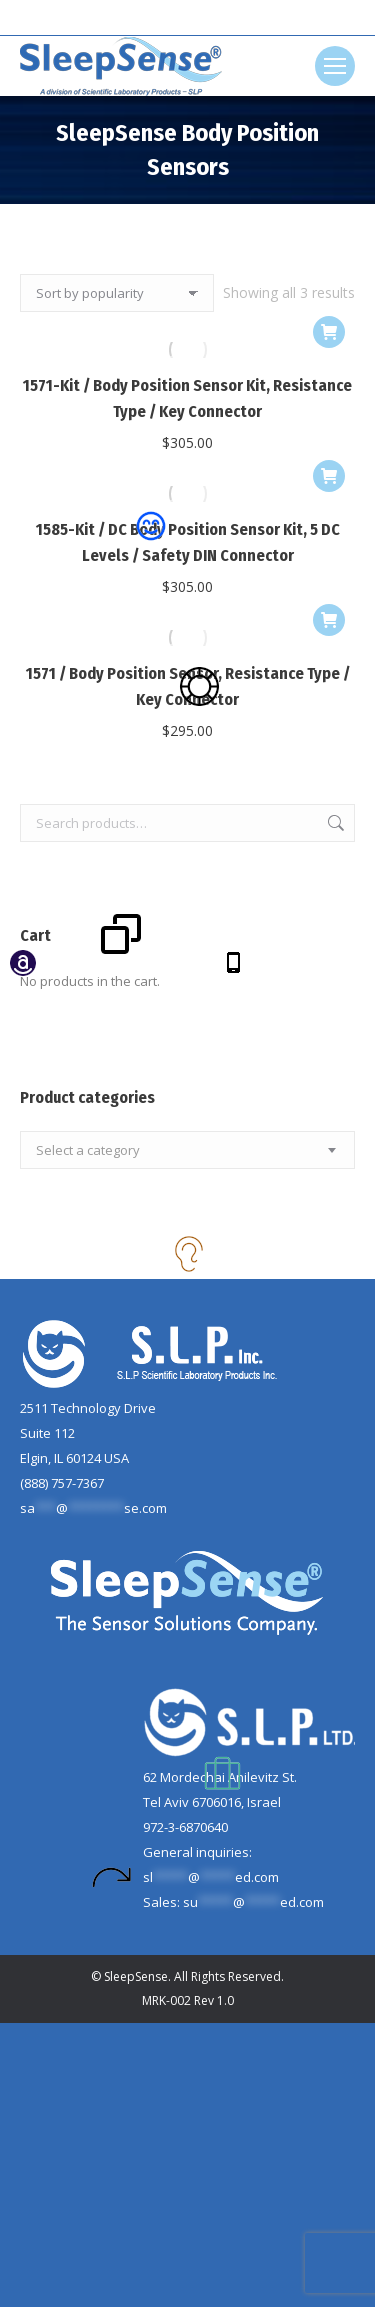  I want to click on copy to clipboard, so click(121, 934).